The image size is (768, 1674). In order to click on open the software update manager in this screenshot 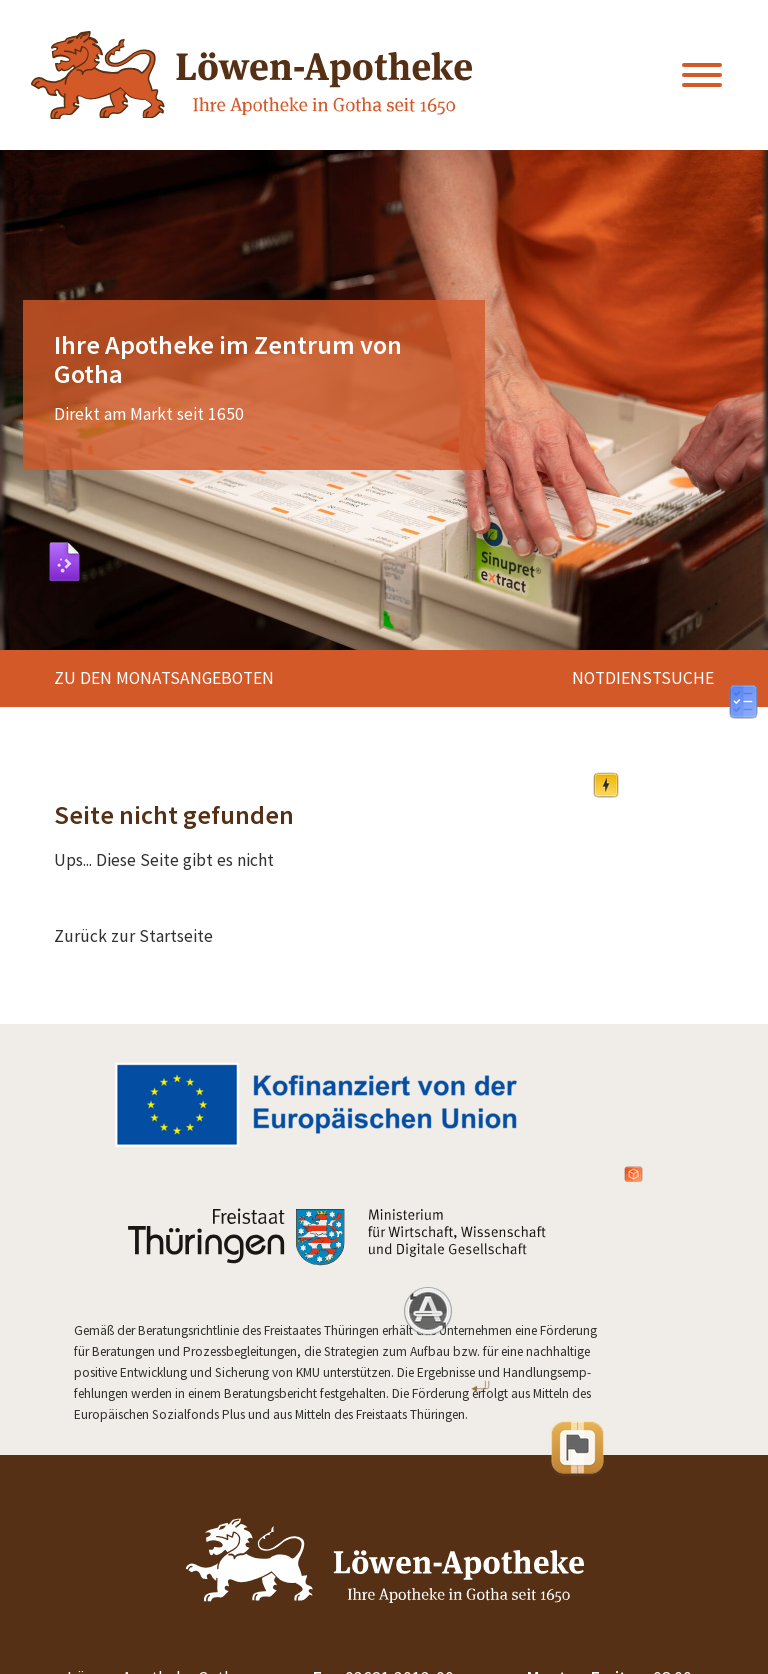, I will do `click(428, 1311)`.